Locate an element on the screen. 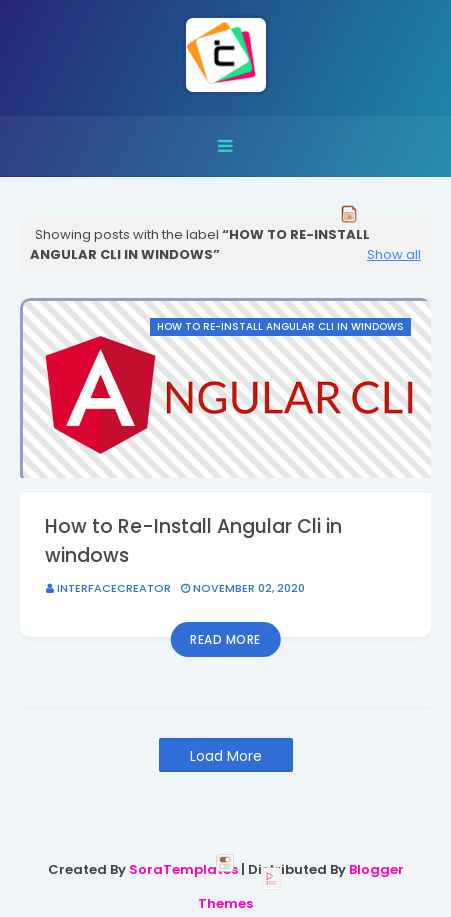 Image resolution: width=451 pixels, height=917 pixels. an mp3 playlist file is located at coordinates (271, 878).